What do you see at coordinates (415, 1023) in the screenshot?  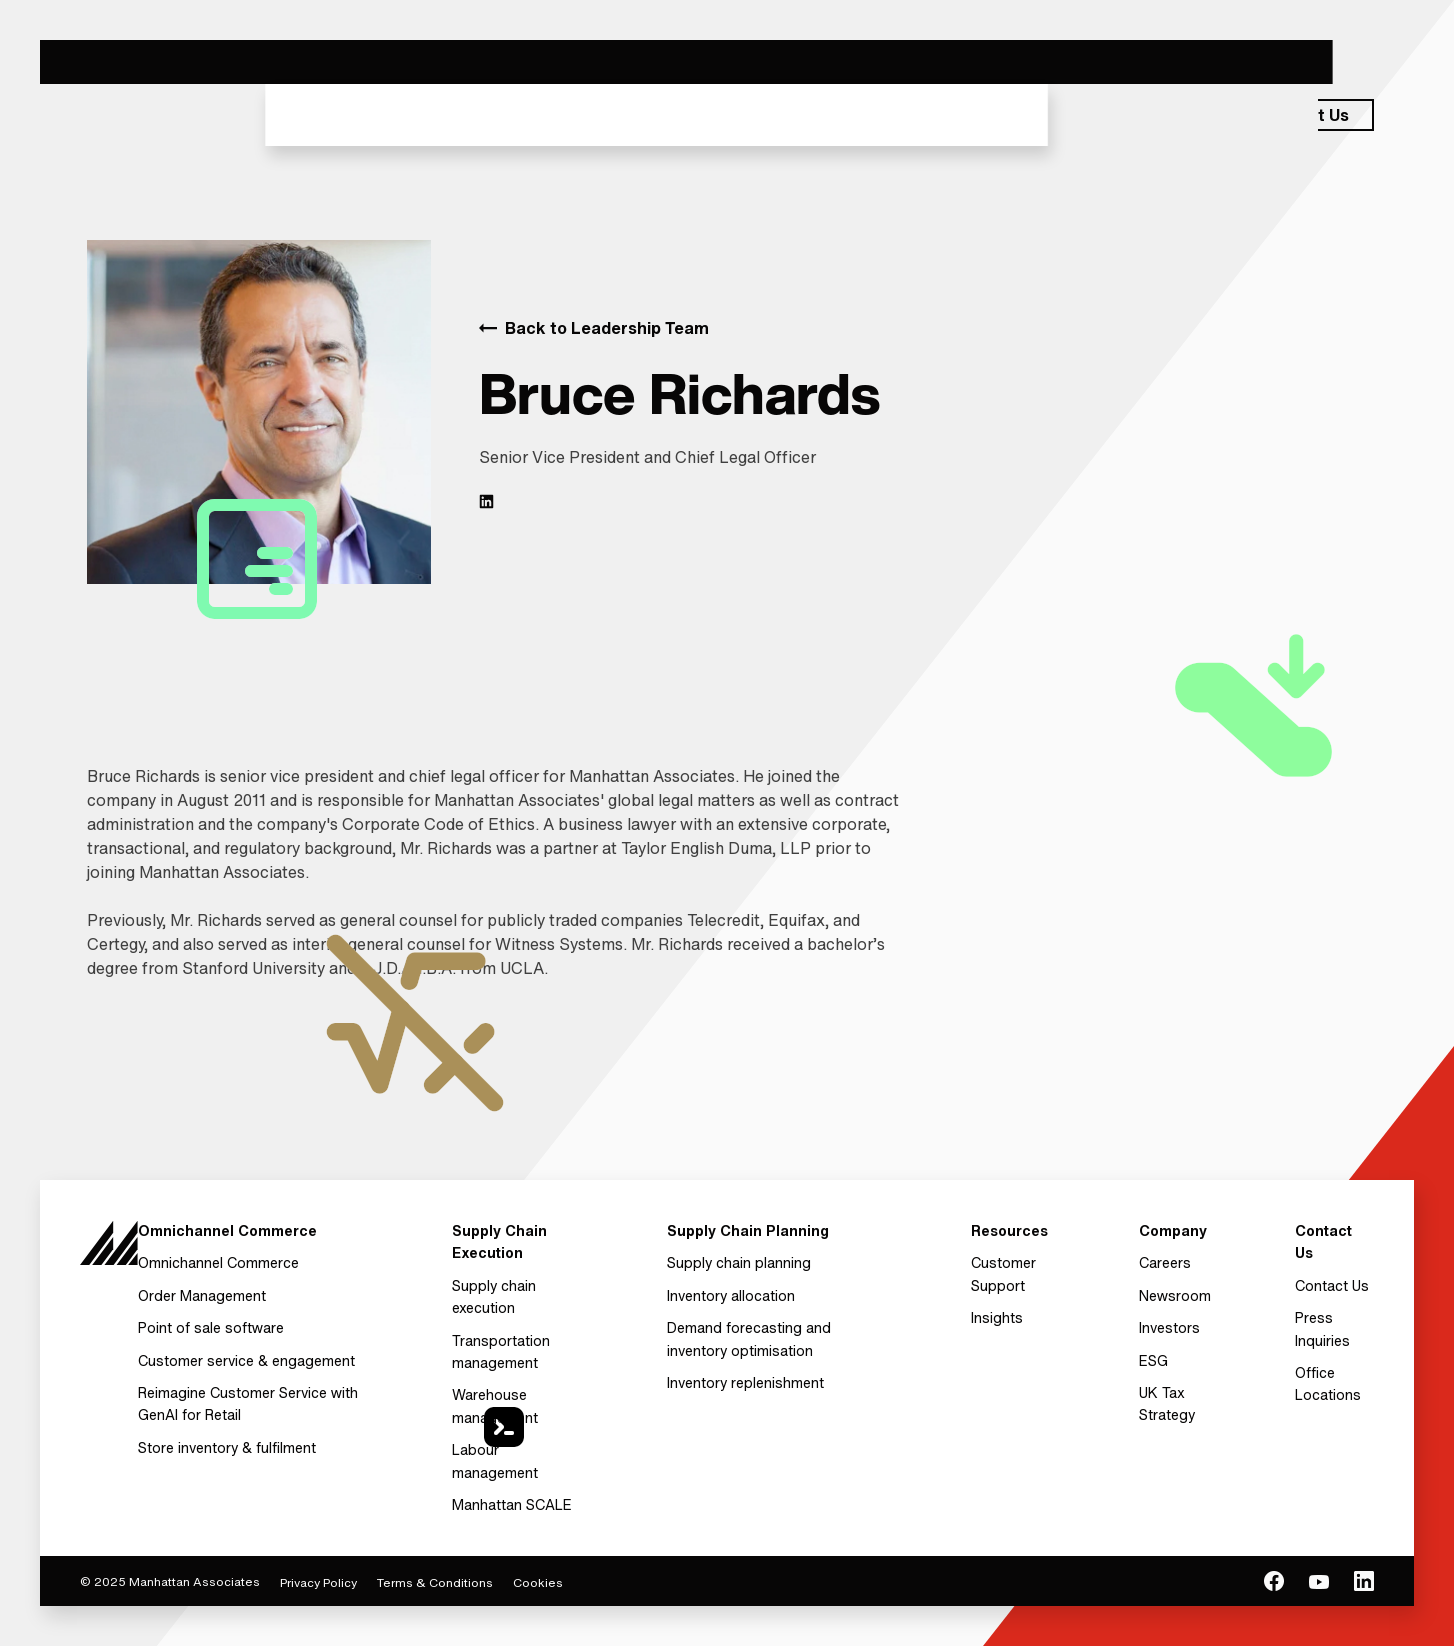 I see `disable math mode or calculations` at bounding box center [415, 1023].